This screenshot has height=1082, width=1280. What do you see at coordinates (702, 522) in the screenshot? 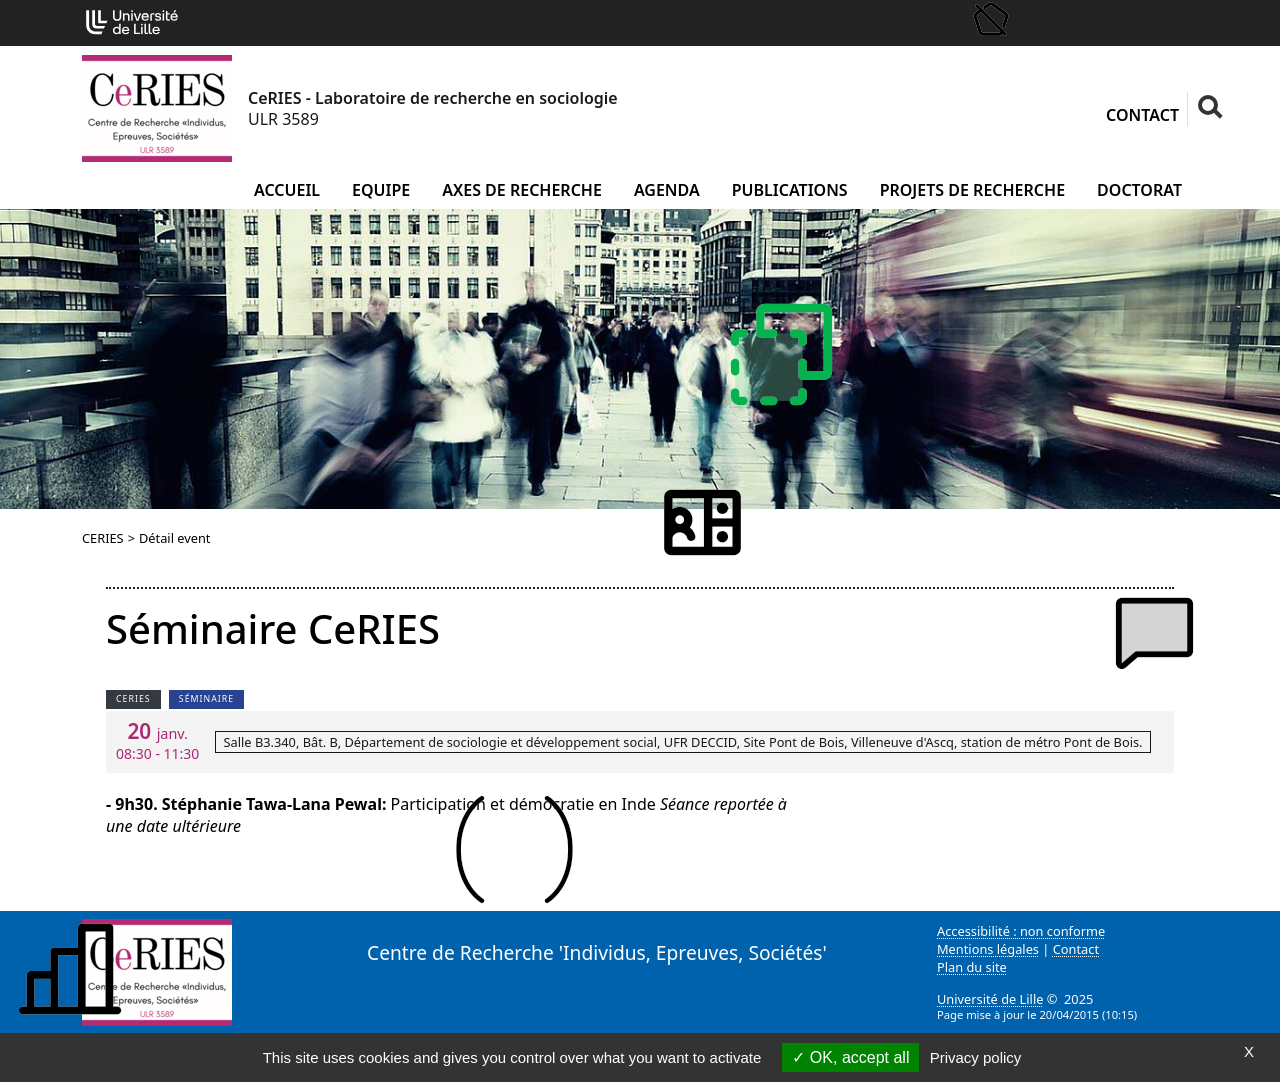
I see `start or join a video conference` at bounding box center [702, 522].